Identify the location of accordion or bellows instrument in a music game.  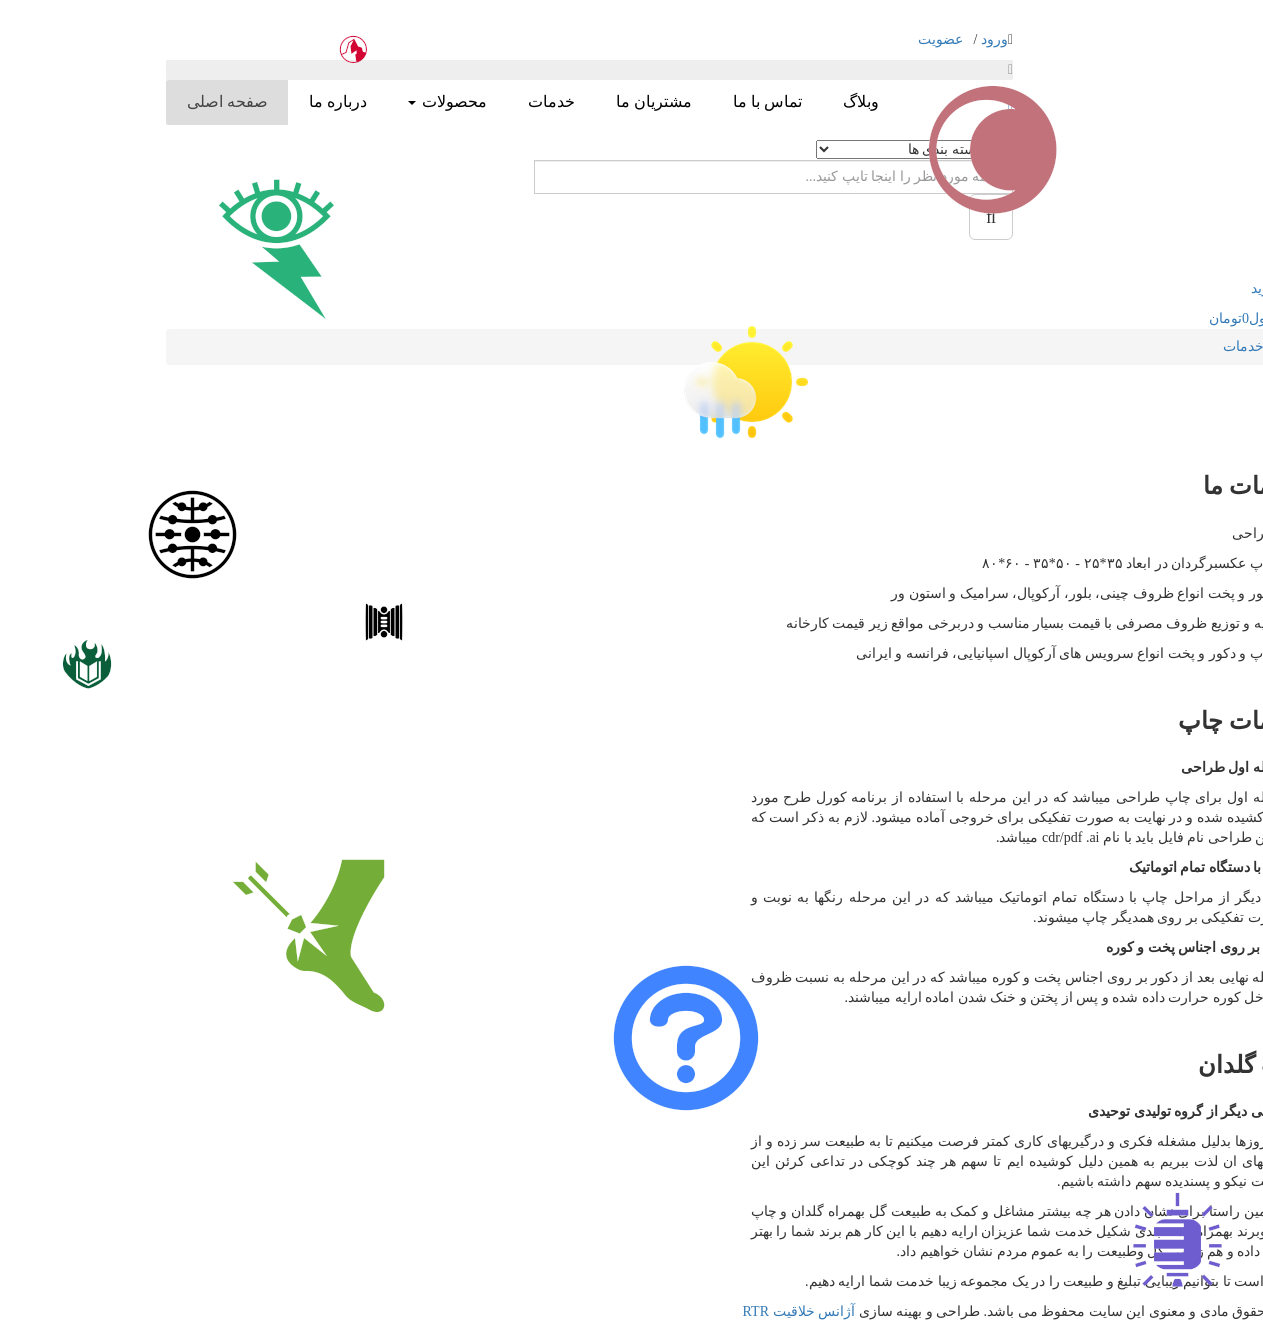
(384, 622).